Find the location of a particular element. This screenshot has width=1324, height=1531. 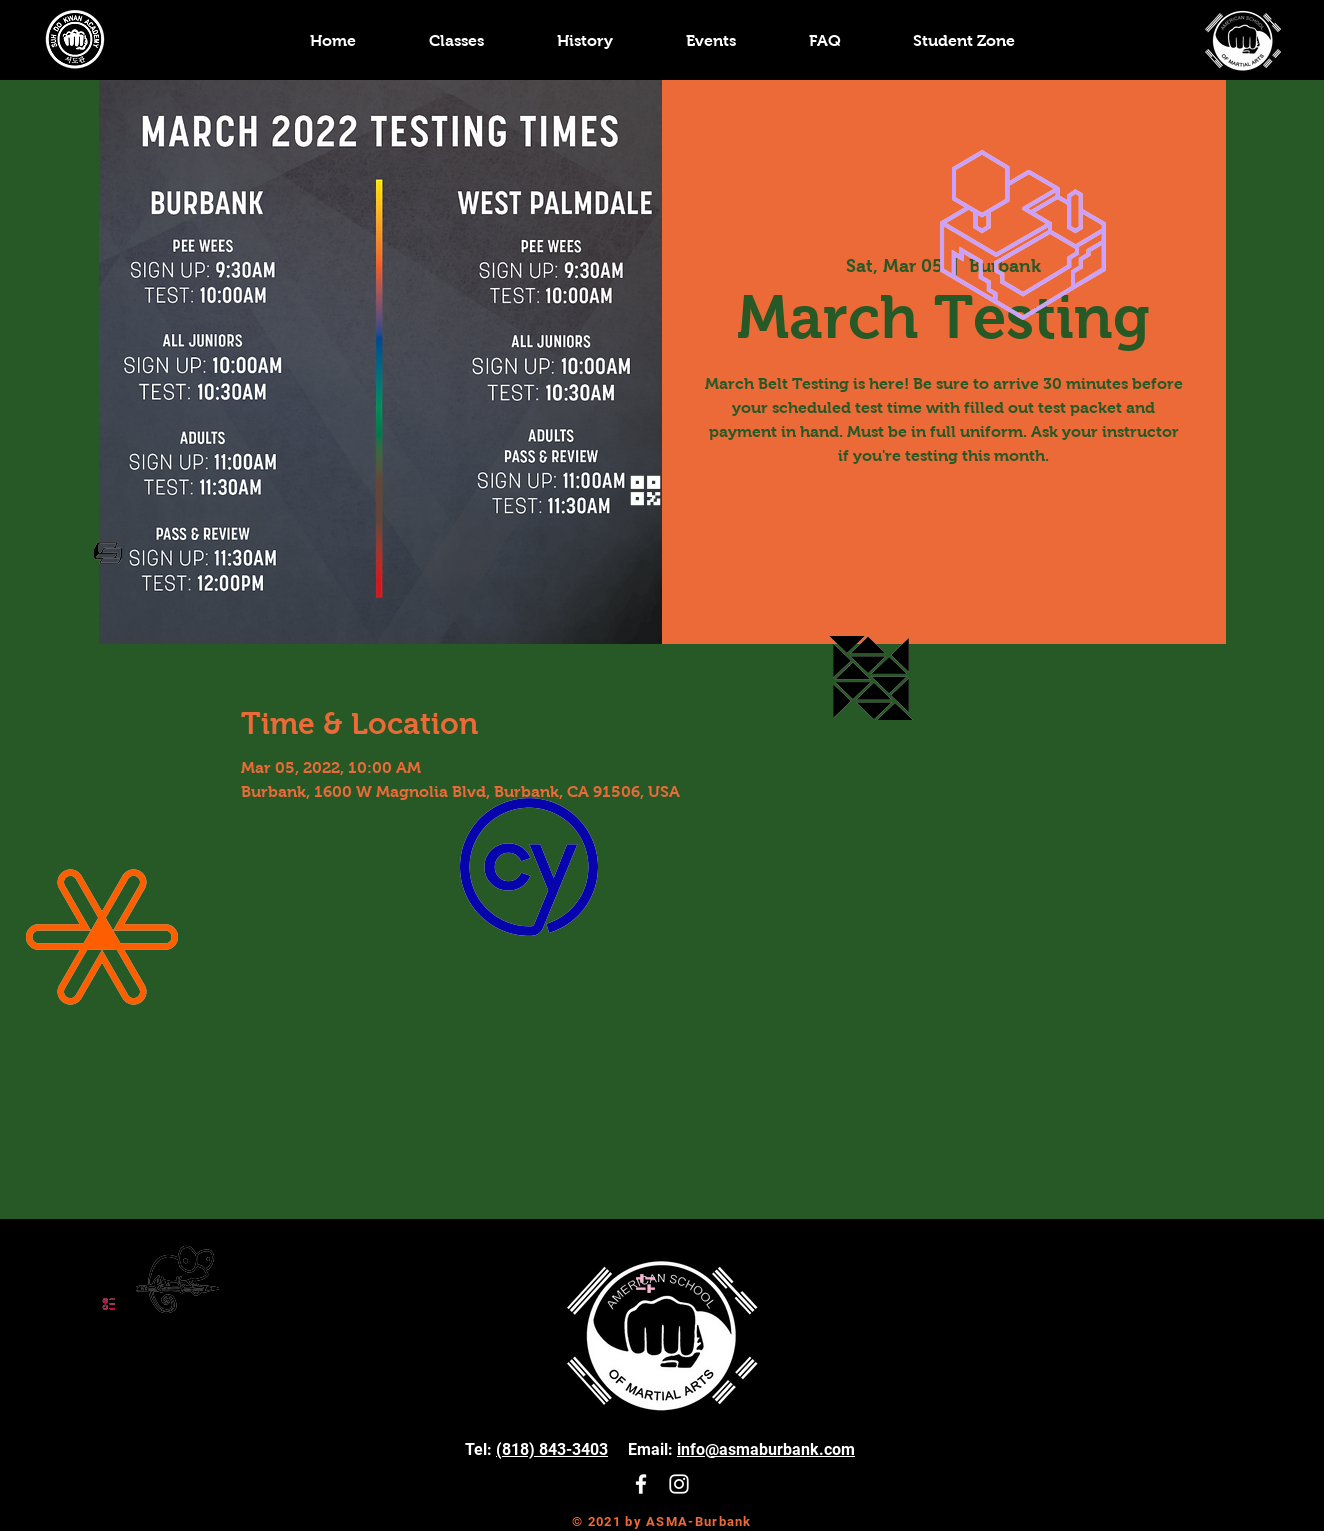

NSIS (Nullsoft Scriptable Install System) logo is located at coordinates (871, 678).